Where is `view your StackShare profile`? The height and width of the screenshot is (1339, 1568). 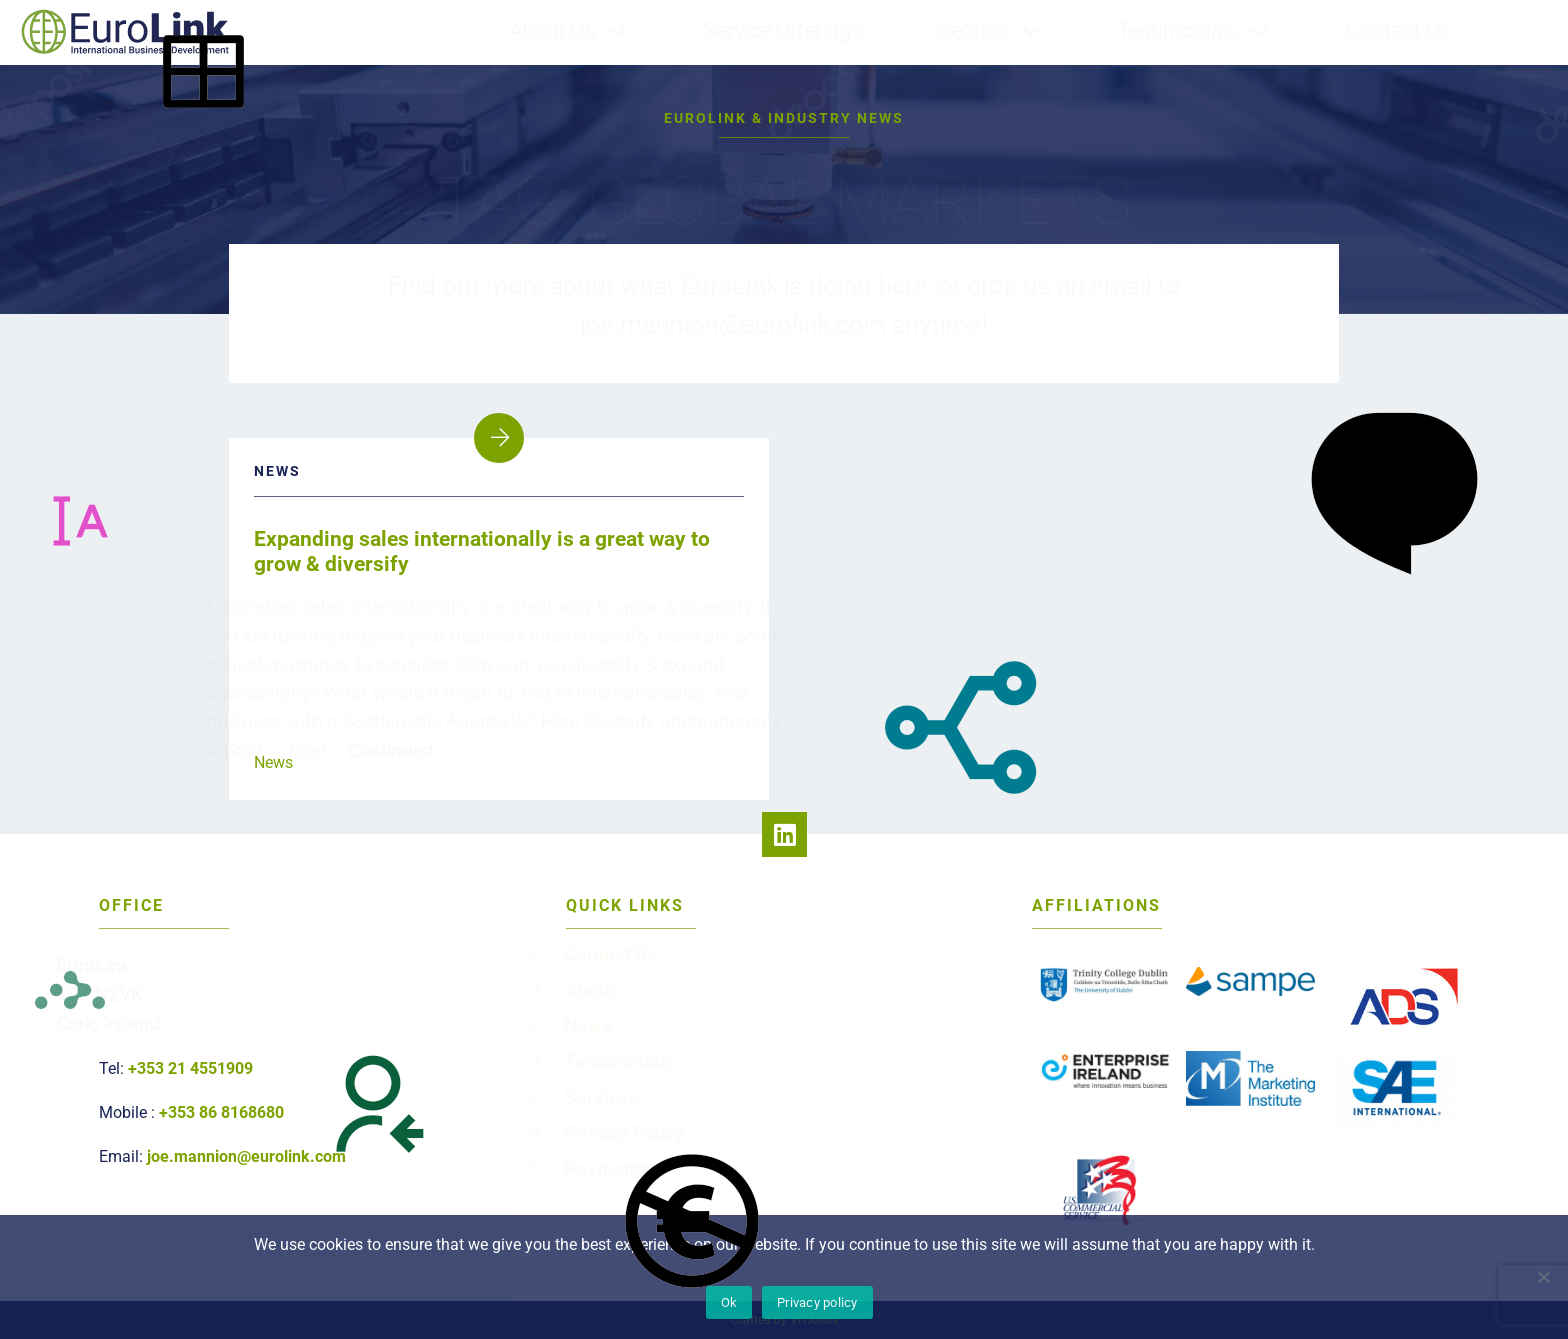
view your StackShare profile is located at coordinates (962, 727).